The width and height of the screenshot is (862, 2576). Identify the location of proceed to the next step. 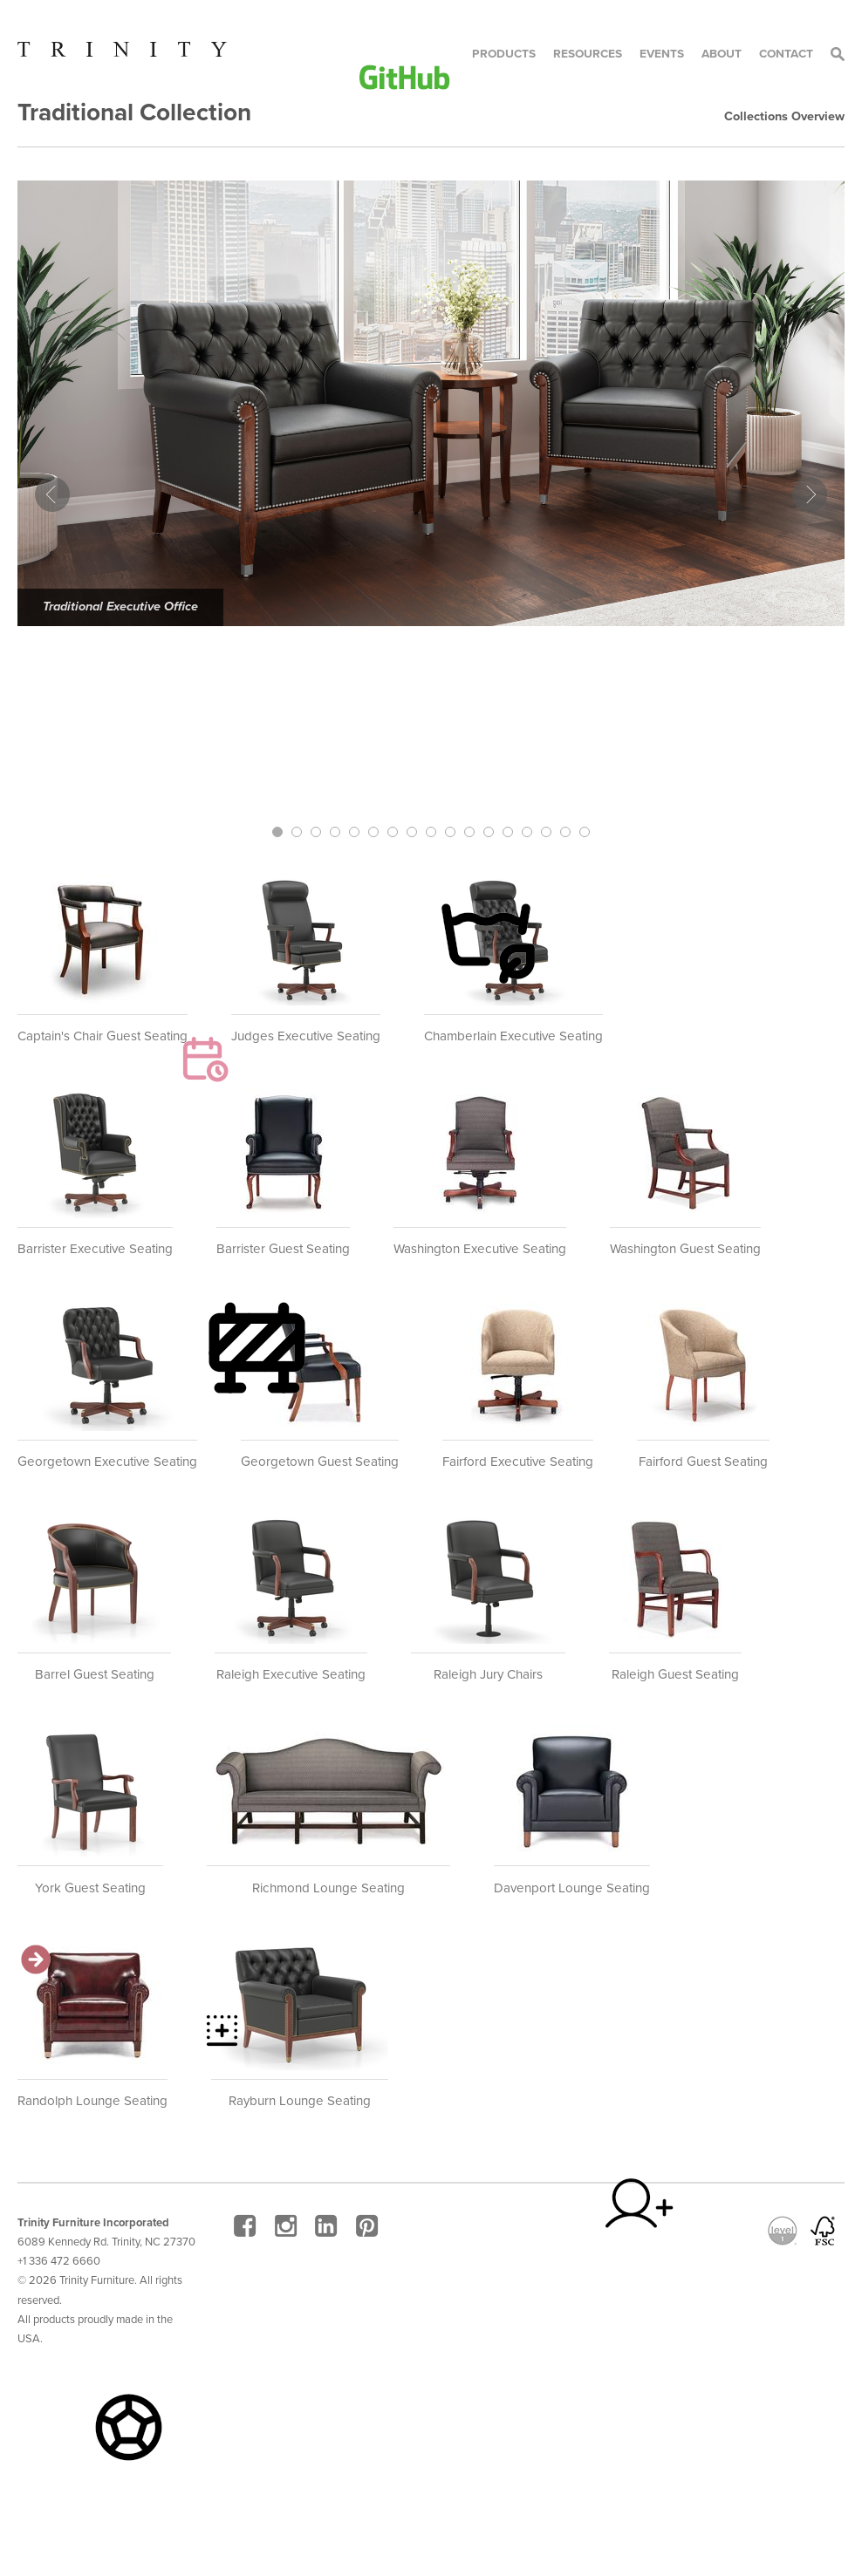
(36, 1959).